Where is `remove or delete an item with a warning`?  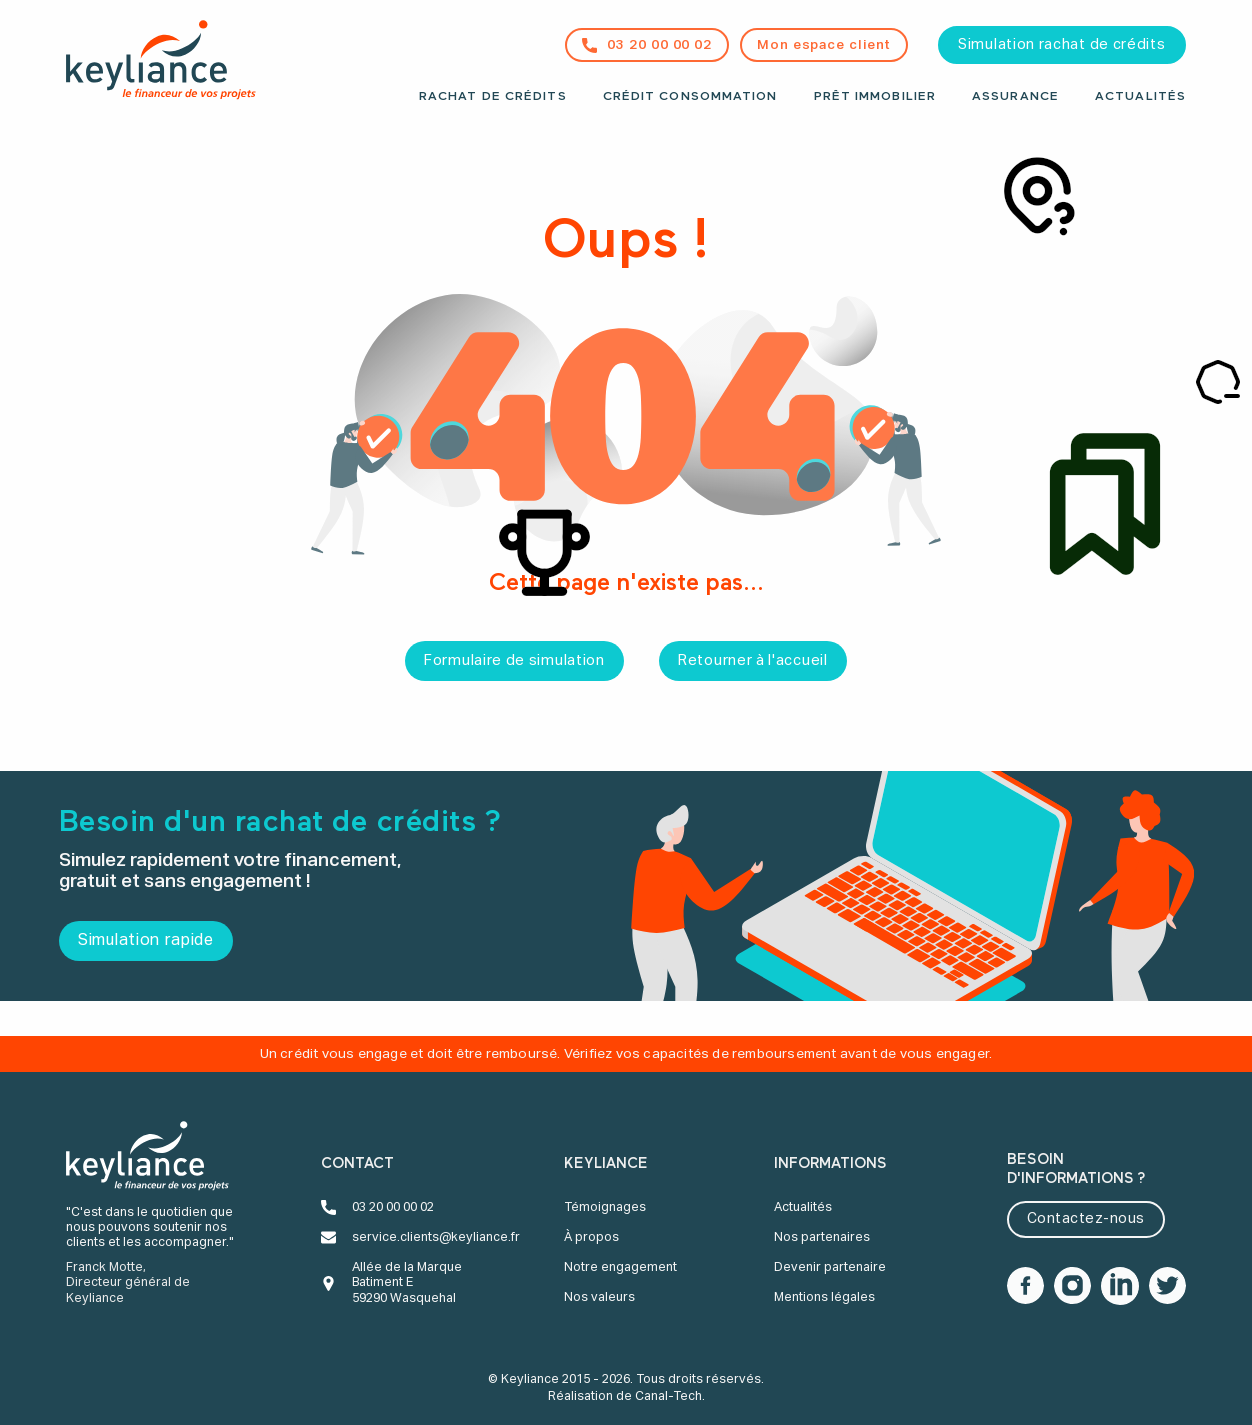 remove or delete an item with a warning is located at coordinates (1218, 382).